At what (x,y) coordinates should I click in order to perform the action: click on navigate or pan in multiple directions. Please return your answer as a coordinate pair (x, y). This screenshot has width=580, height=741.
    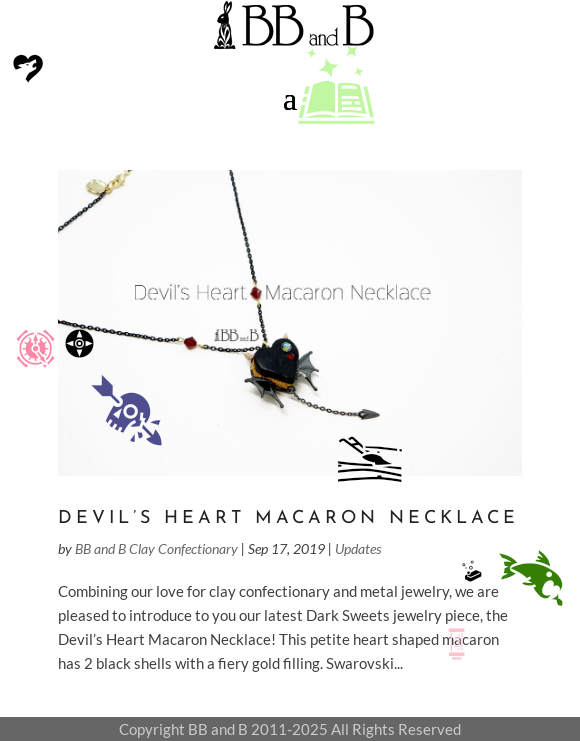
    Looking at the image, I should click on (79, 343).